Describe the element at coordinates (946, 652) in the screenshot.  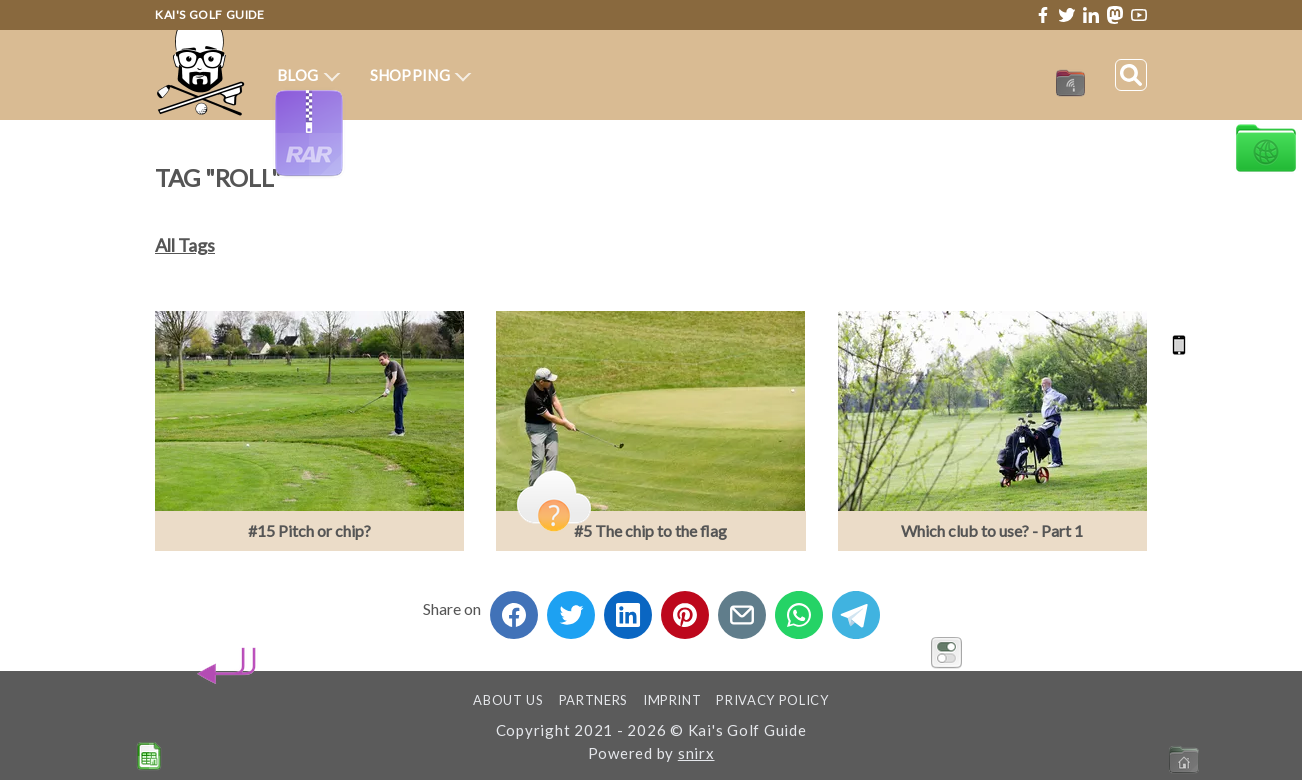
I see `open unity tweak tool settings` at that location.